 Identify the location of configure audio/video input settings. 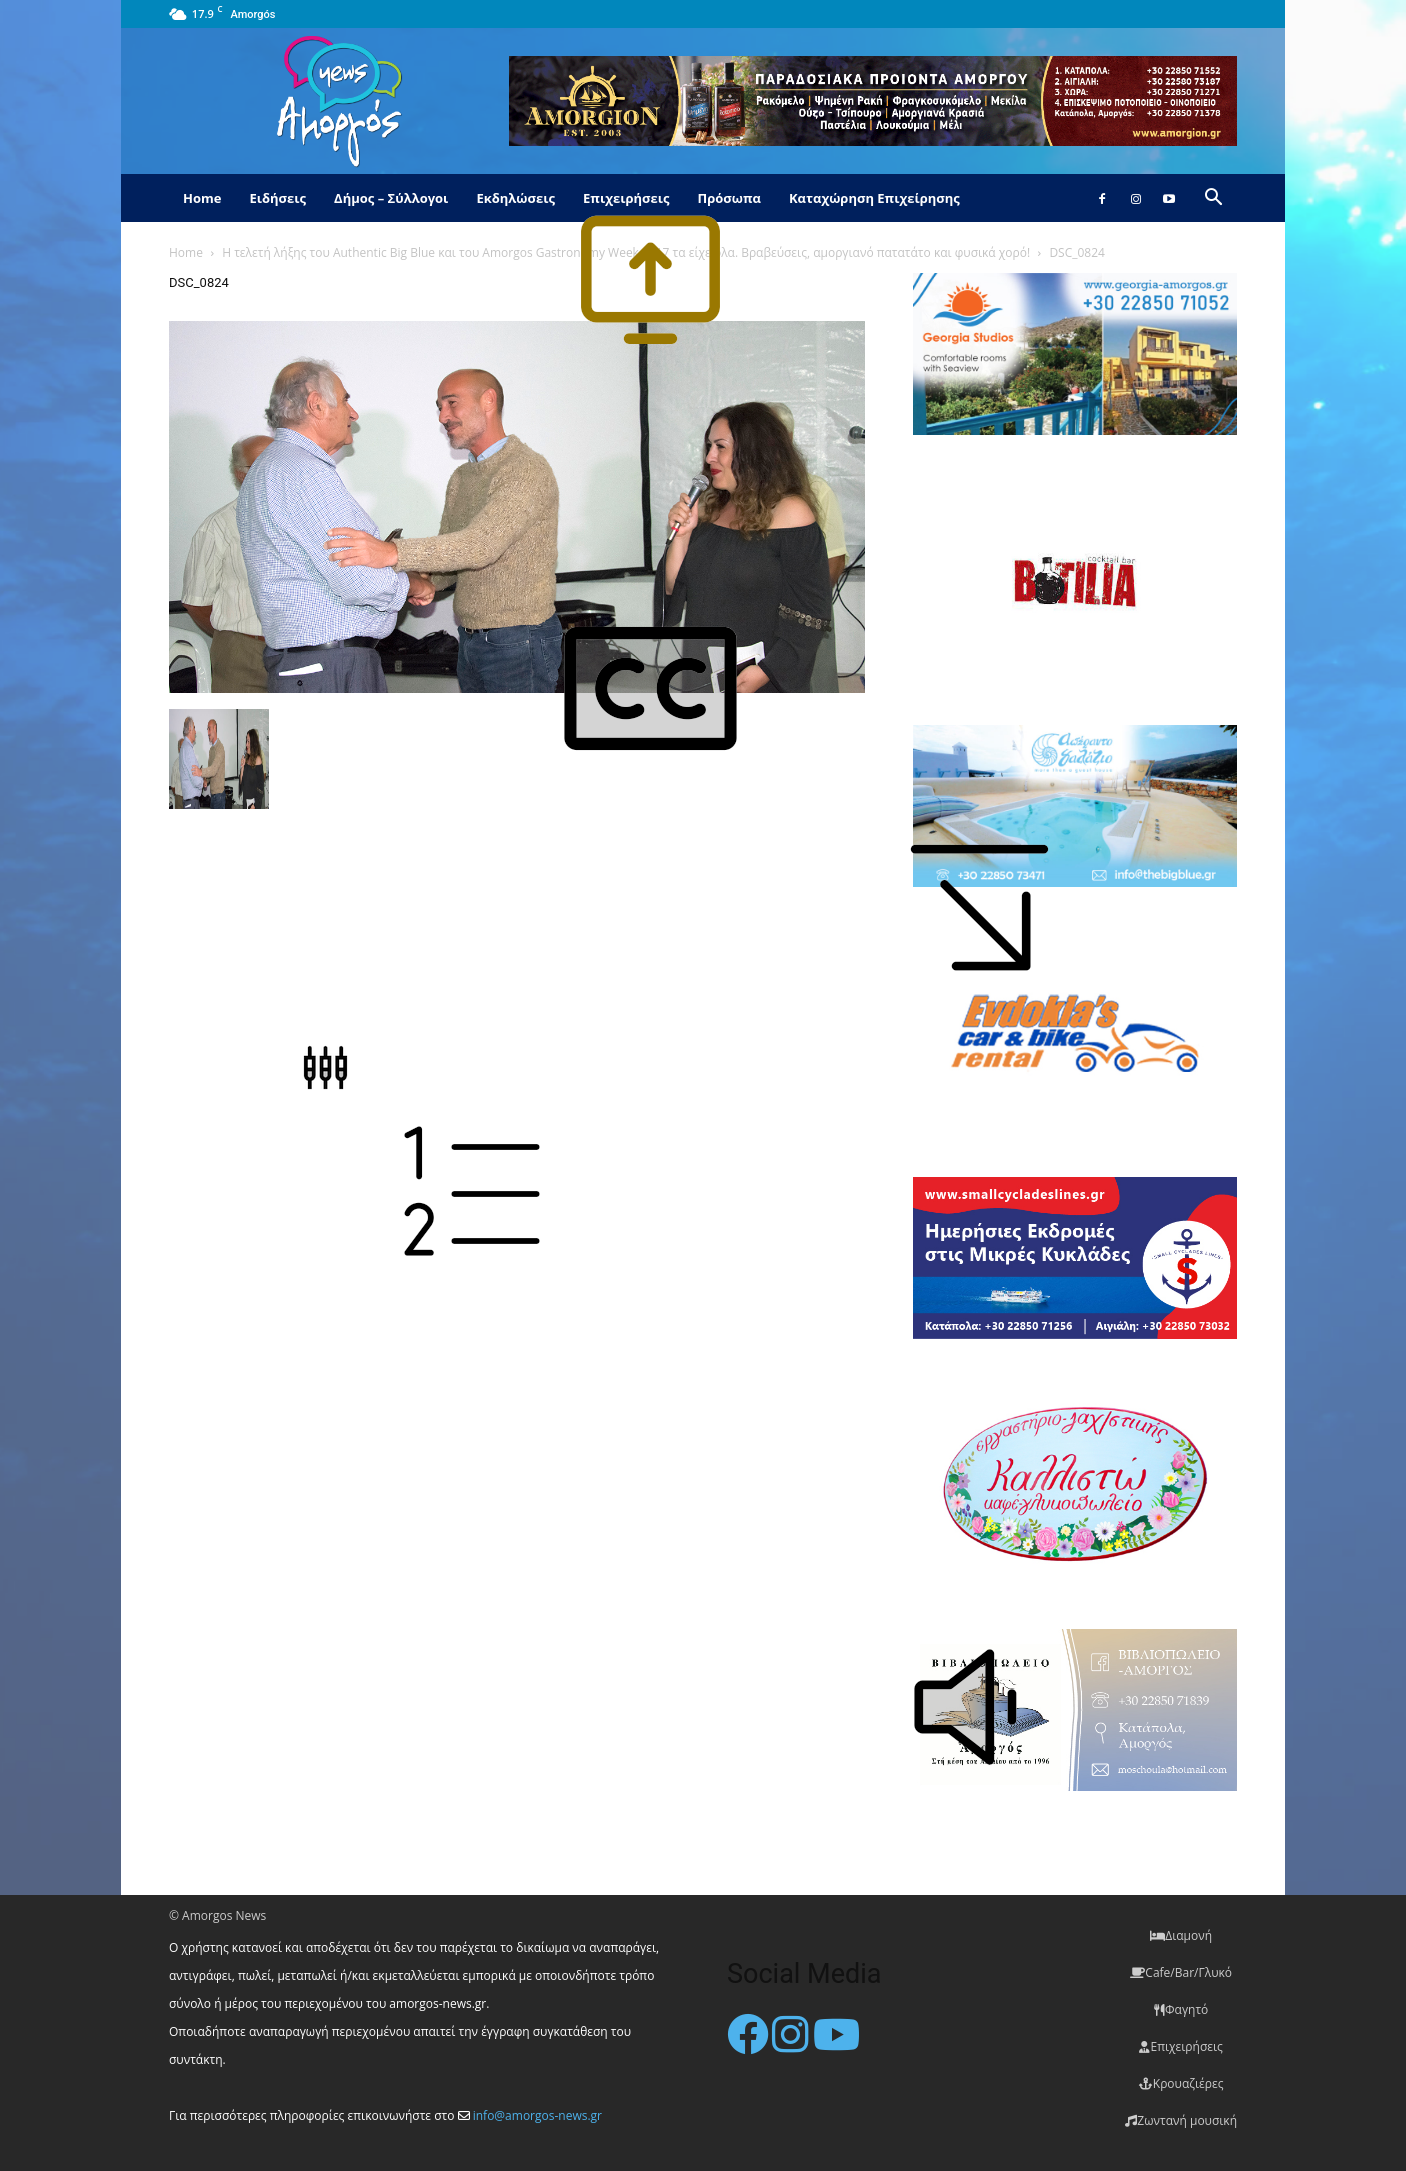
(325, 1067).